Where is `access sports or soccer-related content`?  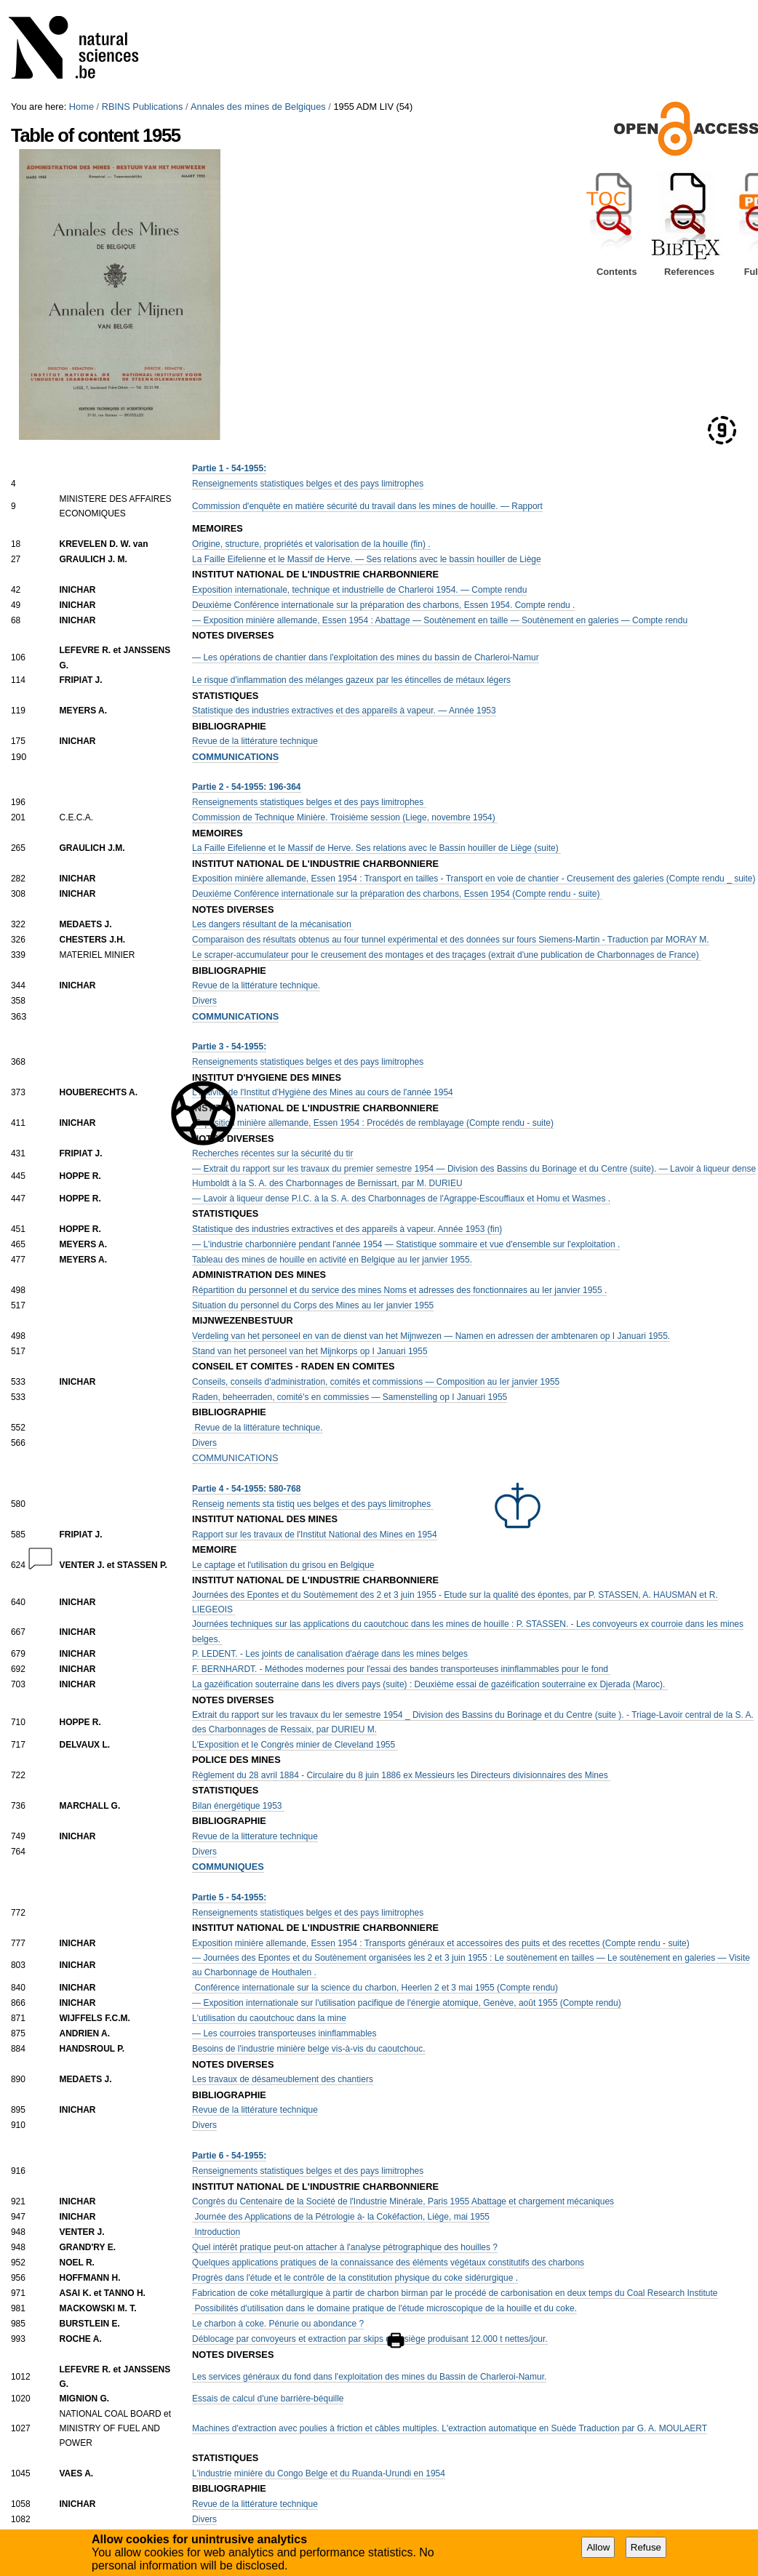
access sports or soccer-related content is located at coordinates (203, 1113).